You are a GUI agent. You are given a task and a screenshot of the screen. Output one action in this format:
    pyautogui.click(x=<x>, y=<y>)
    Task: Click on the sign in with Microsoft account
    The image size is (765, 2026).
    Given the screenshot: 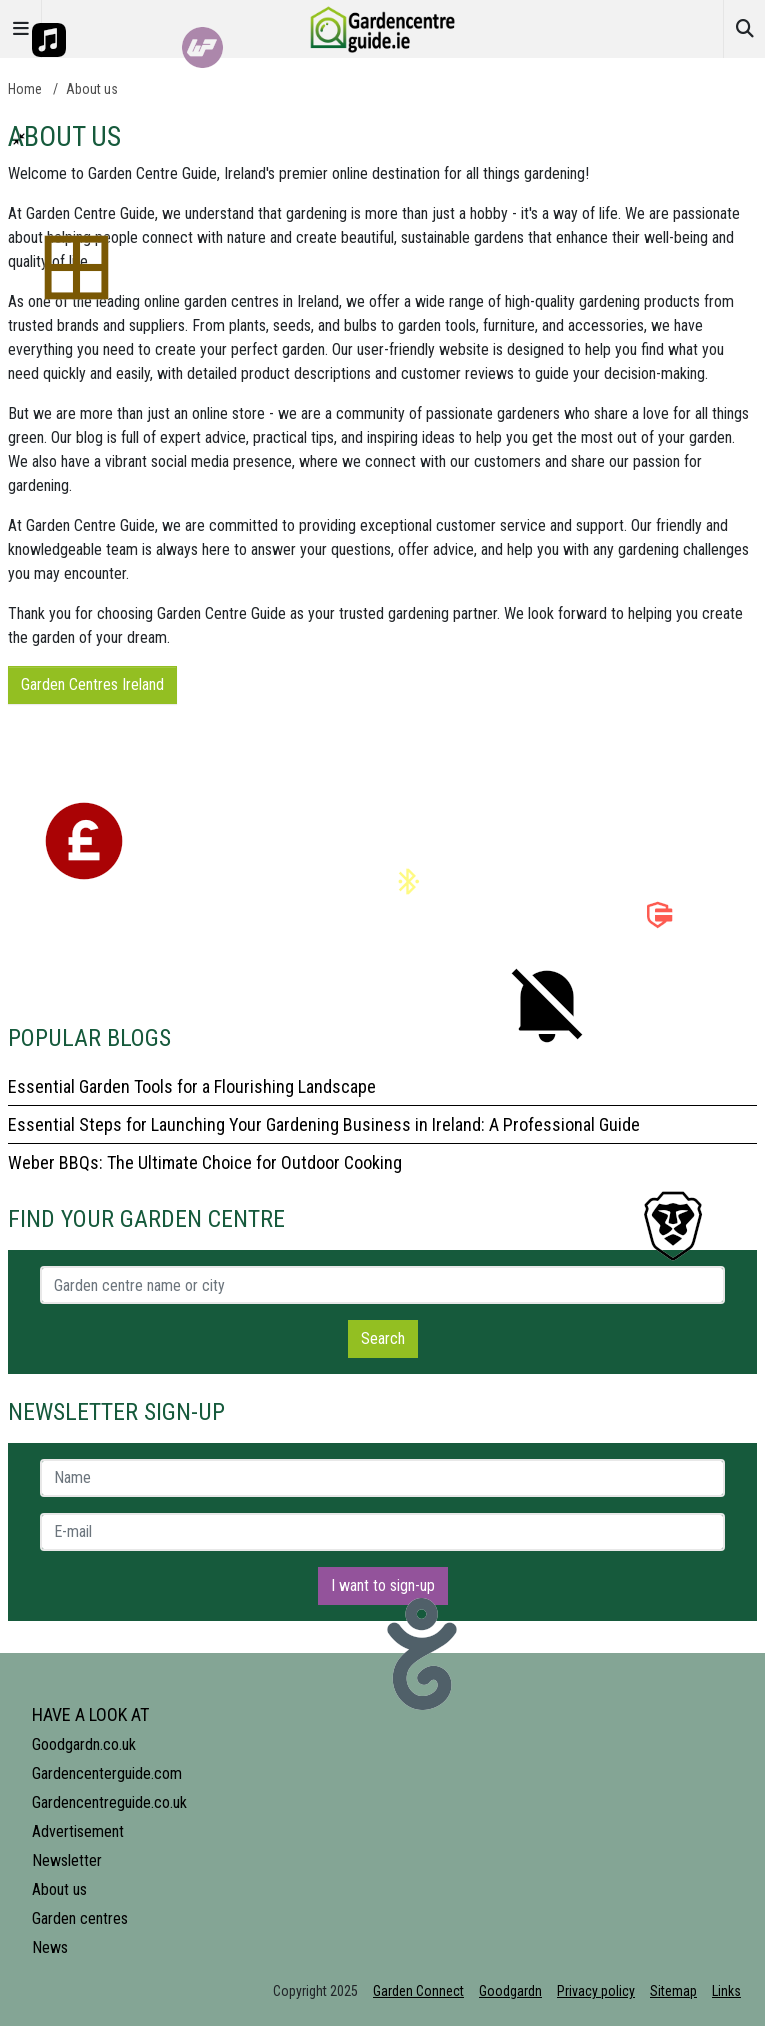 What is the action you would take?
    pyautogui.click(x=76, y=267)
    